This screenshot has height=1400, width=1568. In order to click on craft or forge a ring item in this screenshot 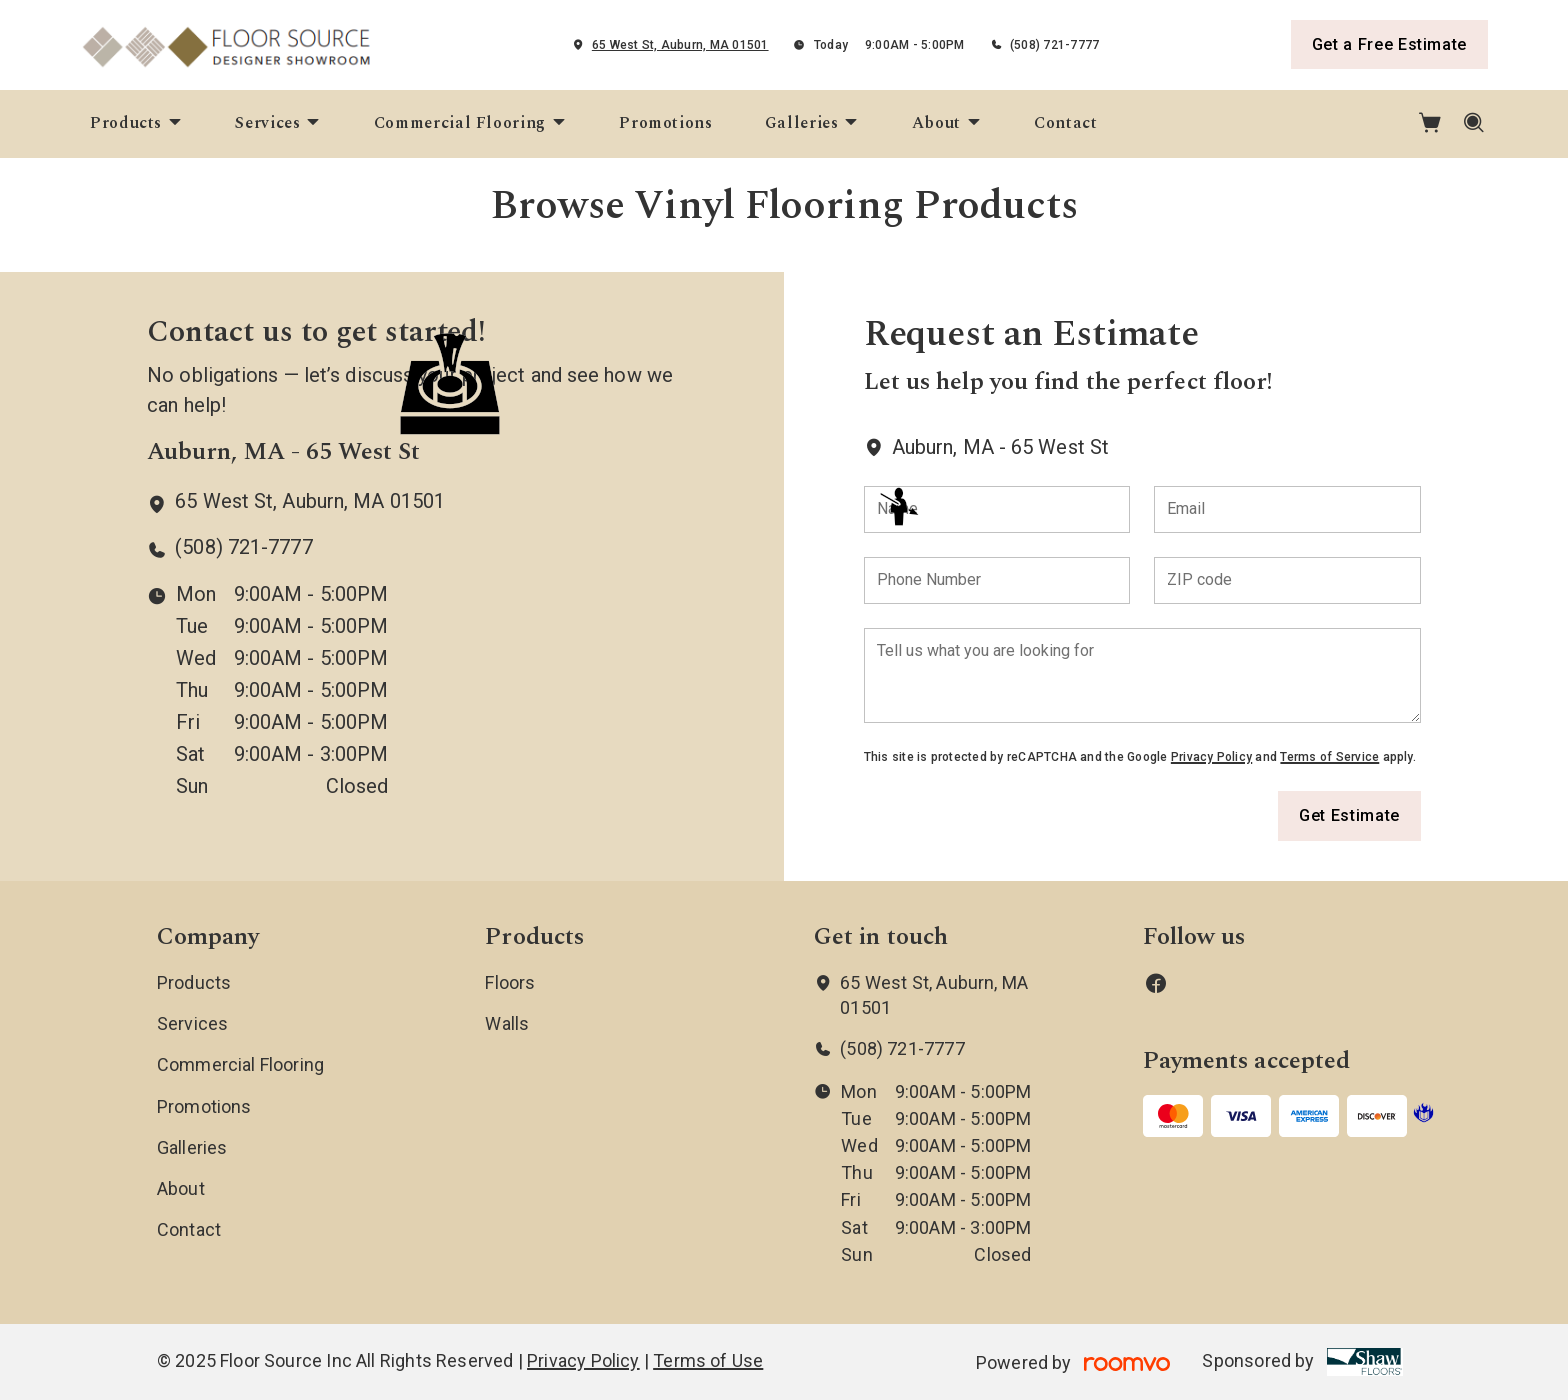, I will do `click(450, 381)`.